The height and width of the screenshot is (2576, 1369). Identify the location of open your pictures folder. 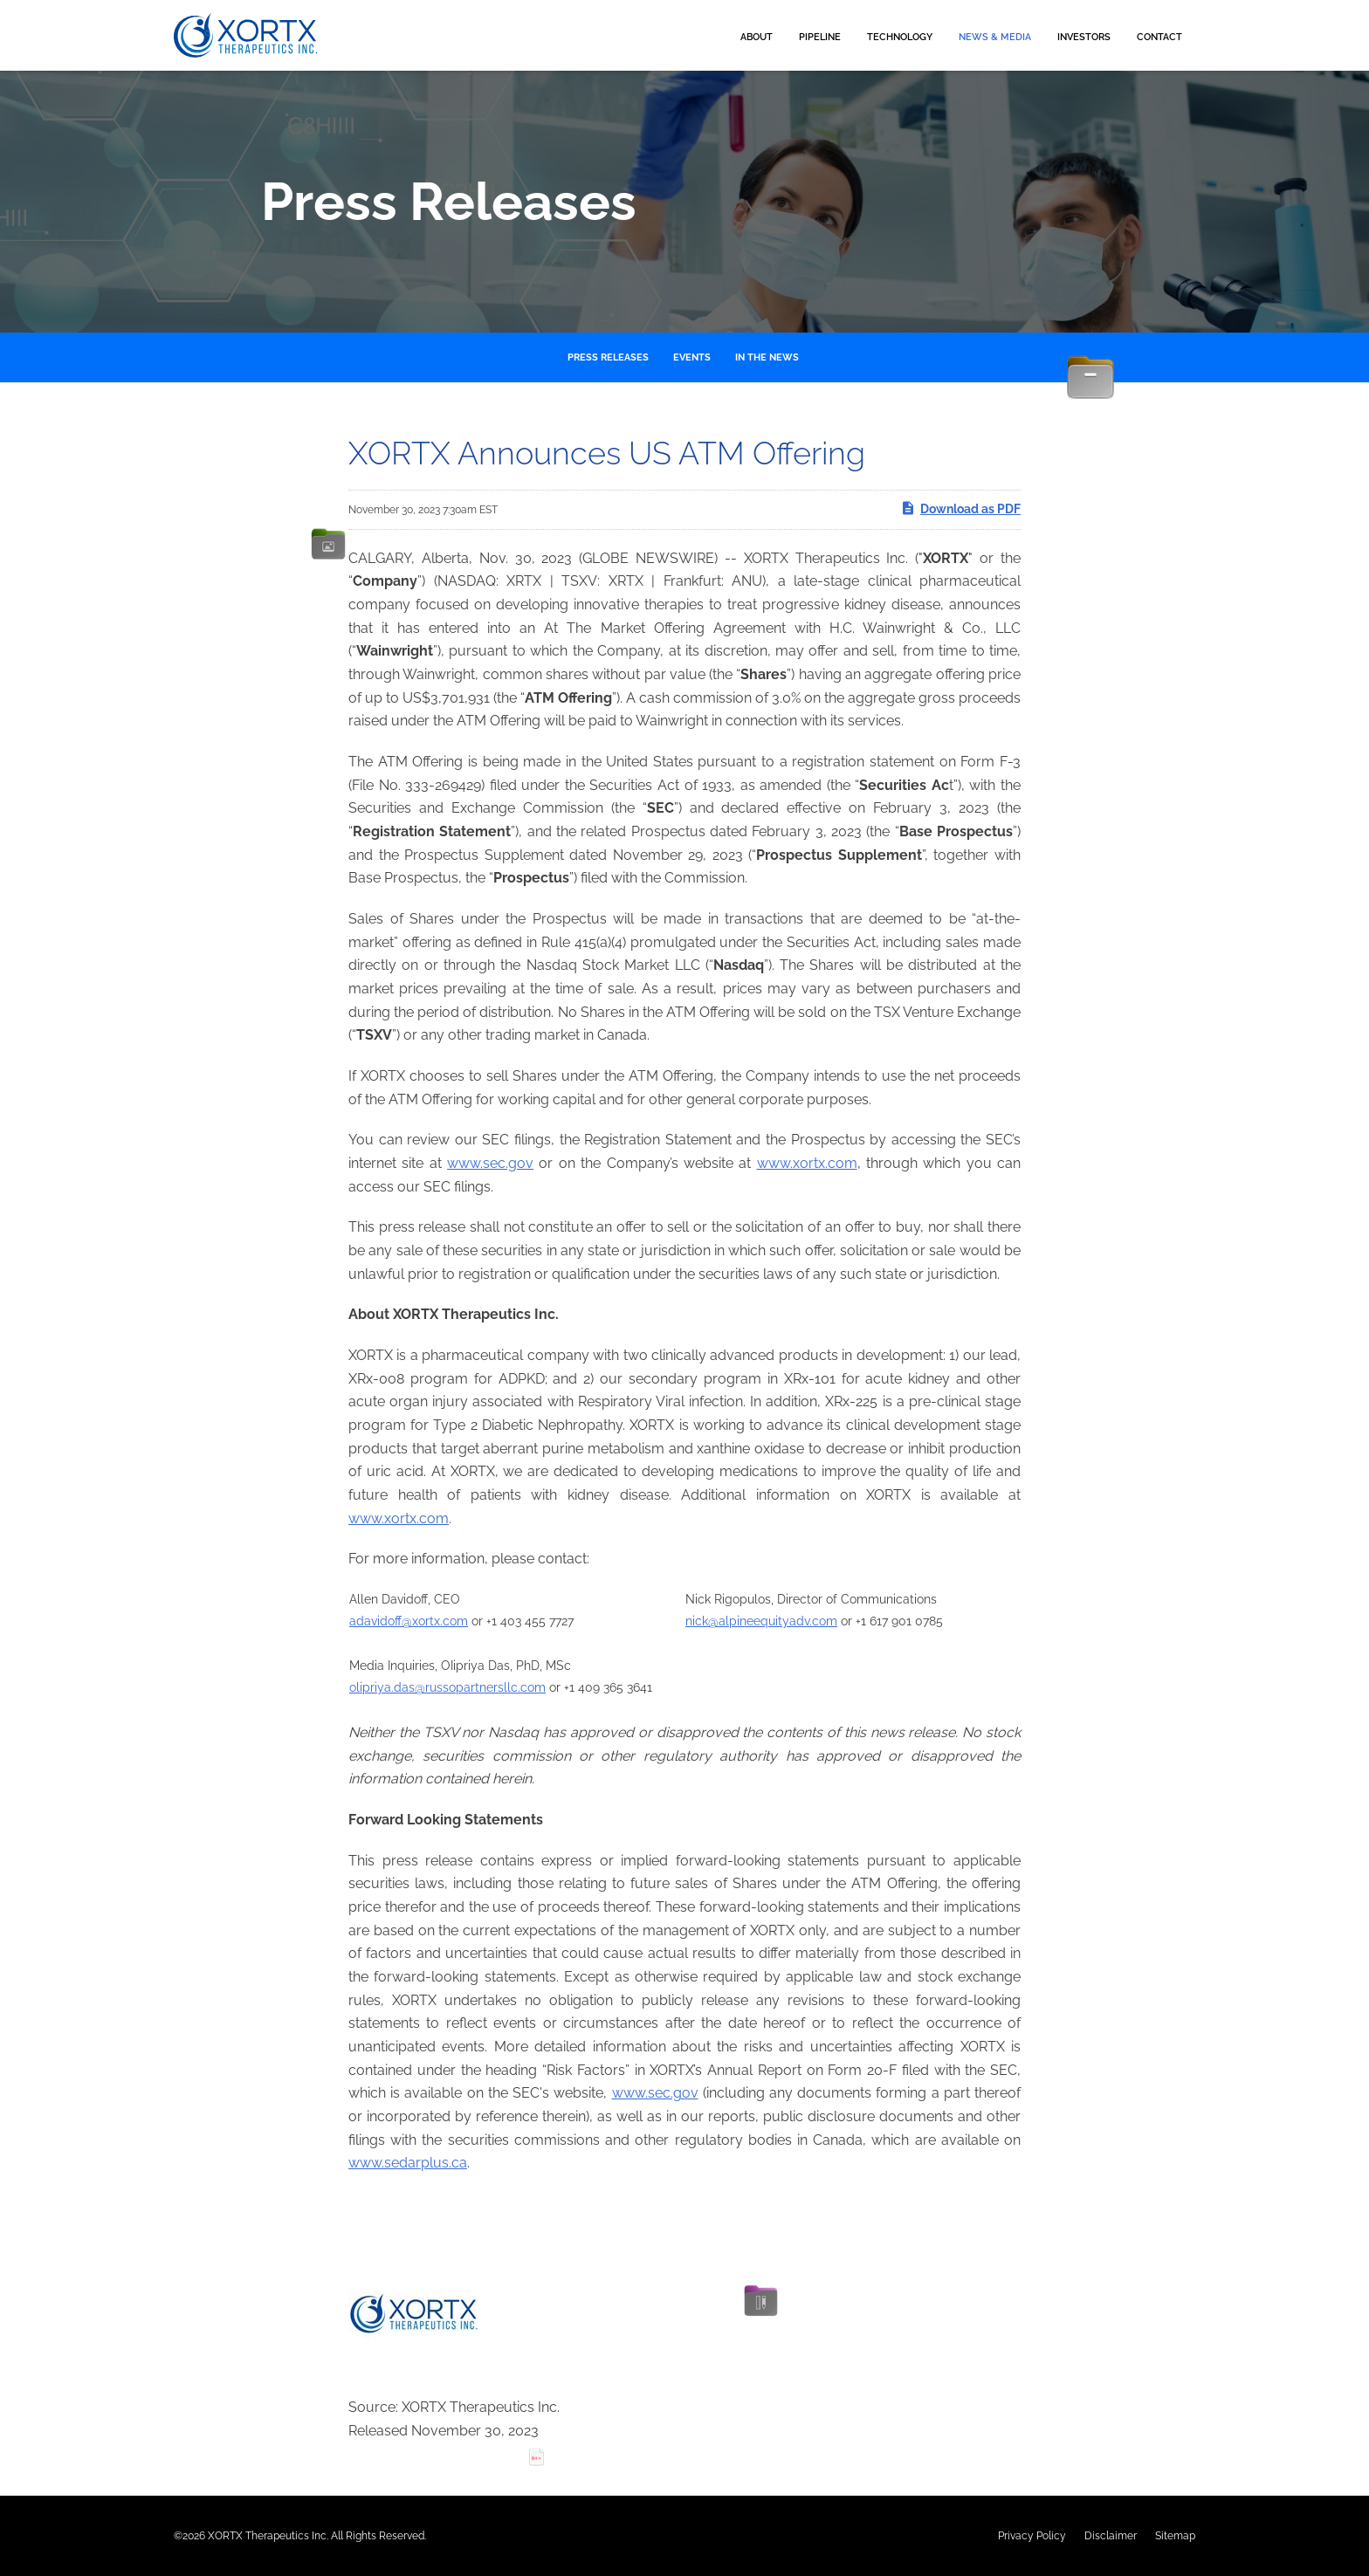
(328, 544).